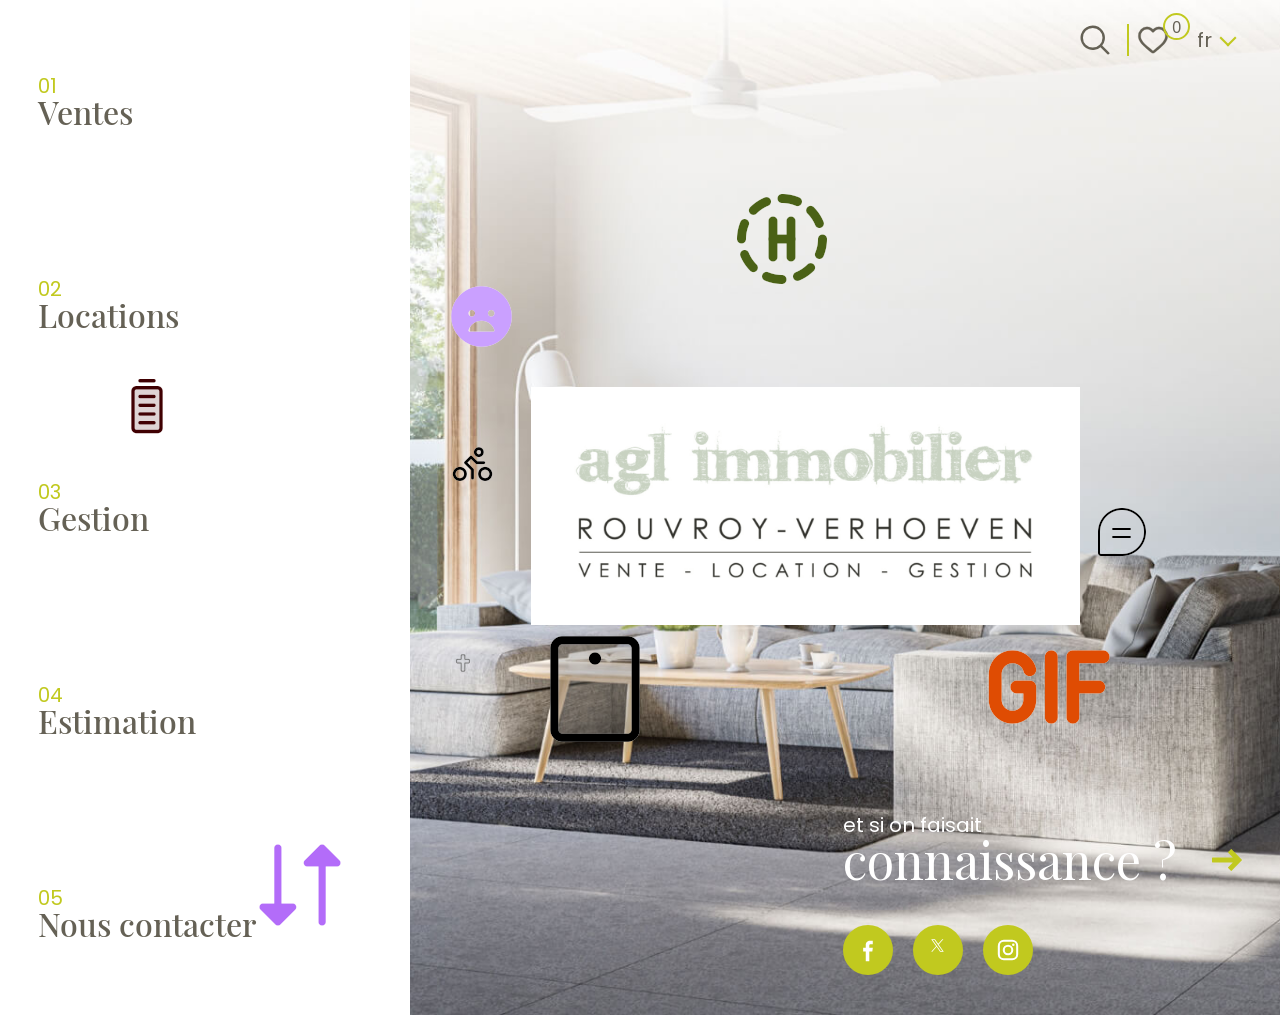  Describe the element at coordinates (481, 316) in the screenshot. I see `leave negative feedback or reaction` at that location.